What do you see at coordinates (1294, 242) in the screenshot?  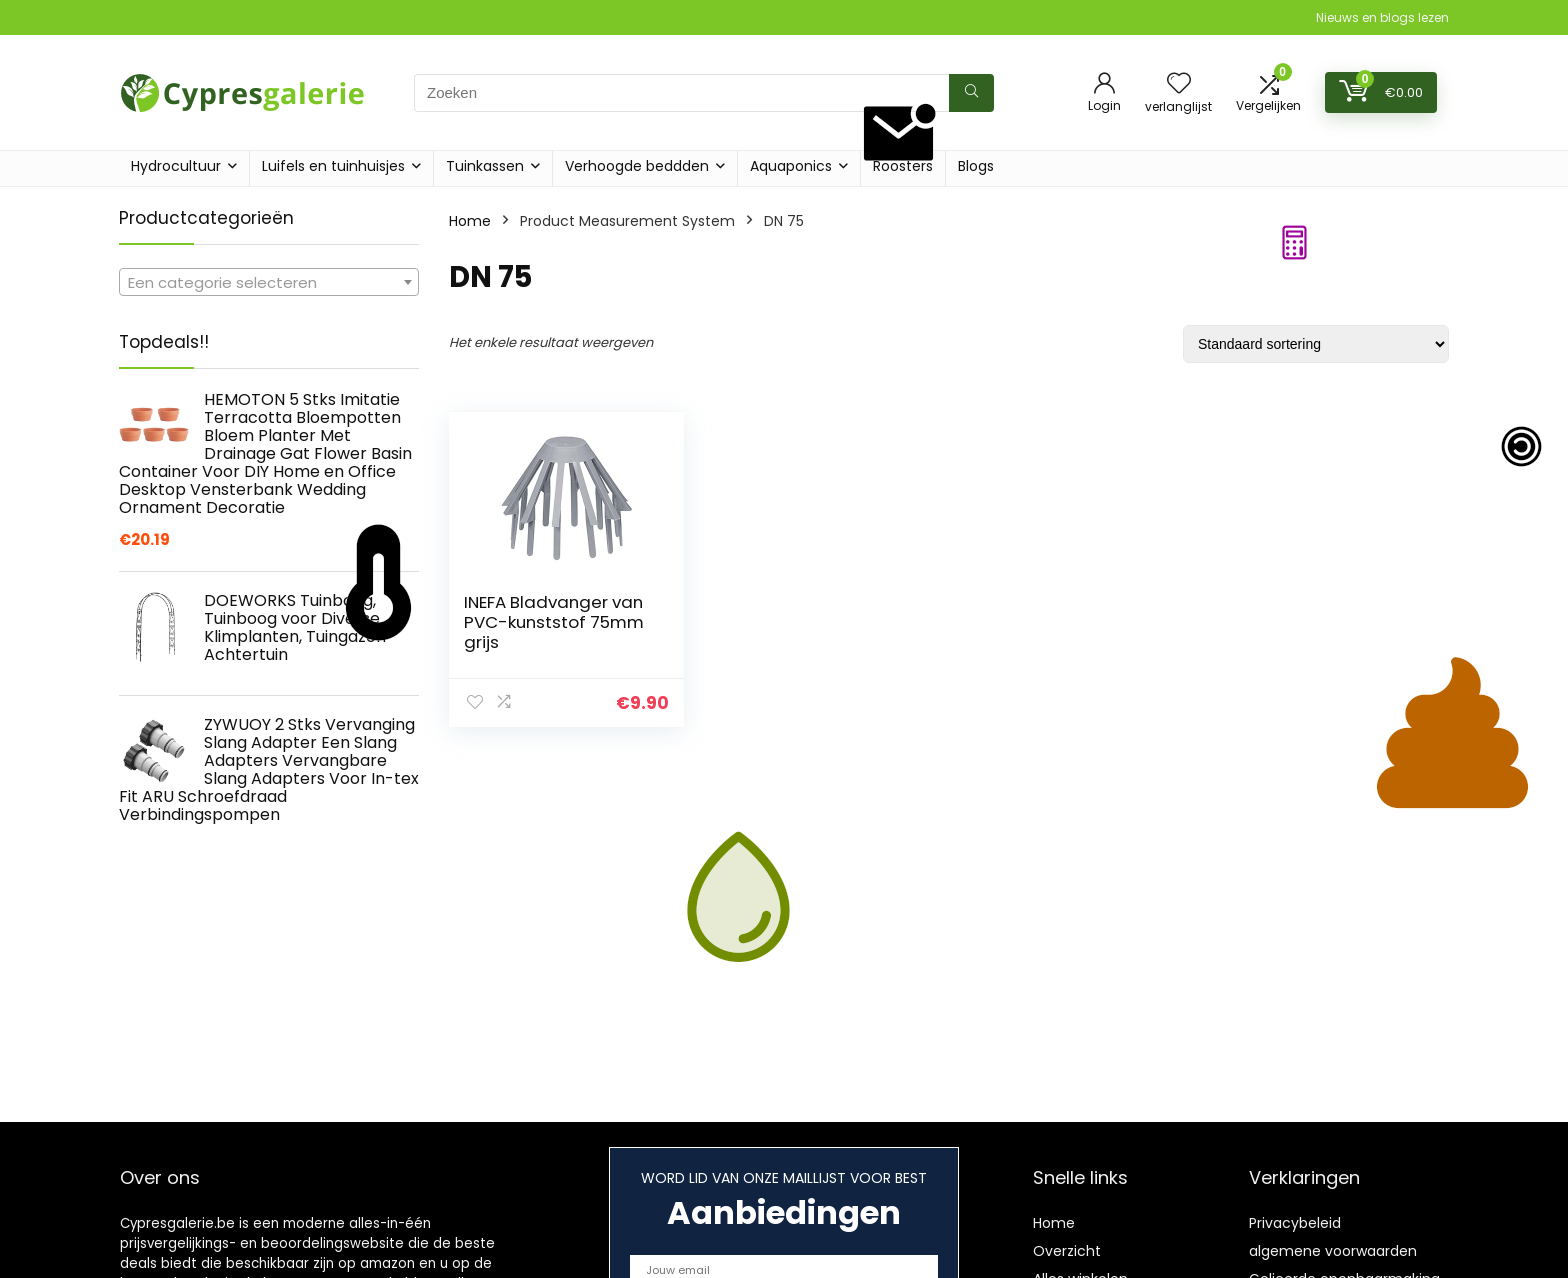 I see `open the calculator app` at bounding box center [1294, 242].